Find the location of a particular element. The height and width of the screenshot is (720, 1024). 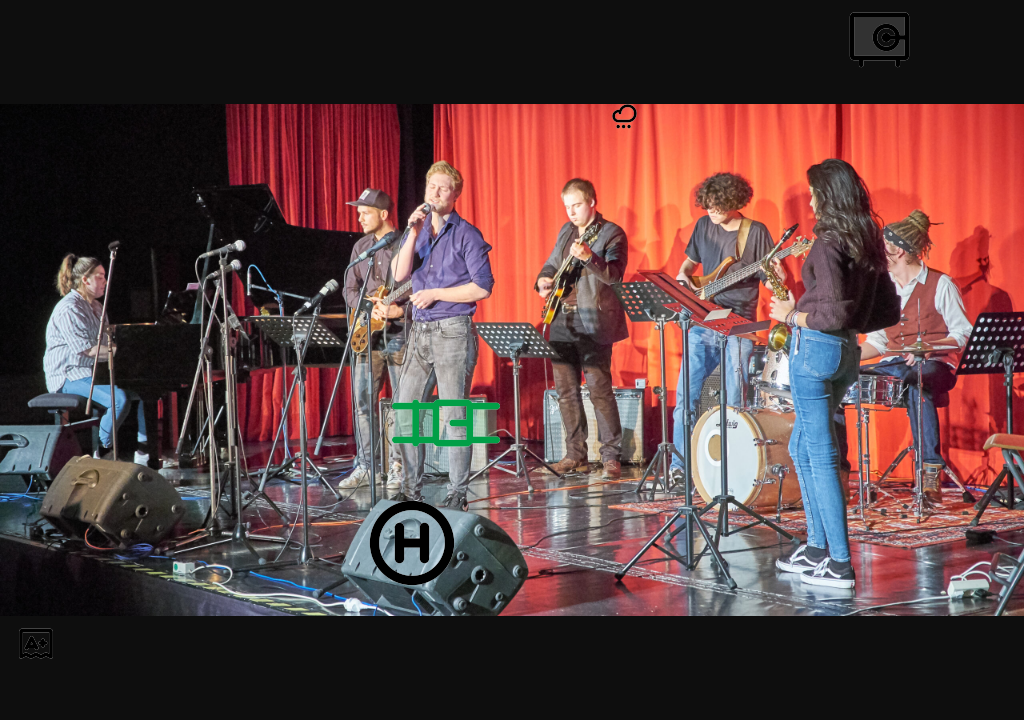

view exam or test results is located at coordinates (36, 643).